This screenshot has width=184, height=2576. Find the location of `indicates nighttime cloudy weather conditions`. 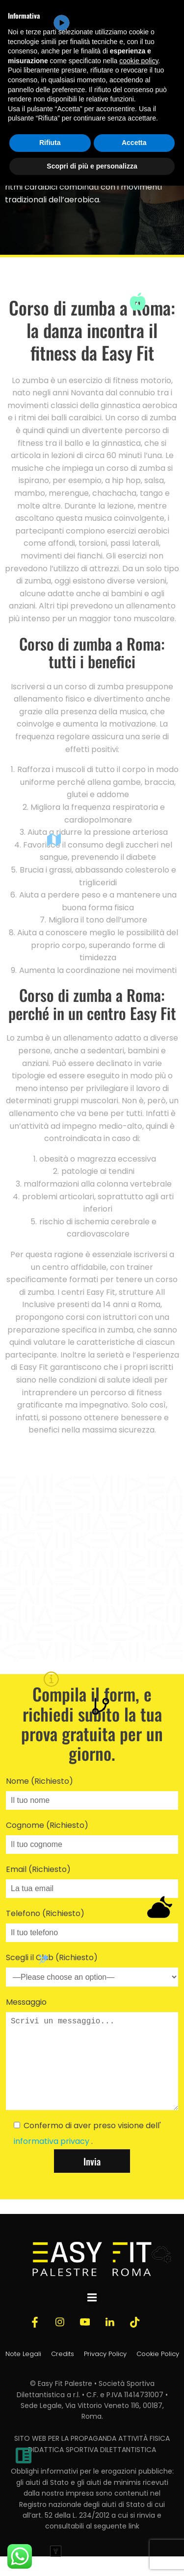

indicates nighttime cloudy weather conditions is located at coordinates (159, 1907).